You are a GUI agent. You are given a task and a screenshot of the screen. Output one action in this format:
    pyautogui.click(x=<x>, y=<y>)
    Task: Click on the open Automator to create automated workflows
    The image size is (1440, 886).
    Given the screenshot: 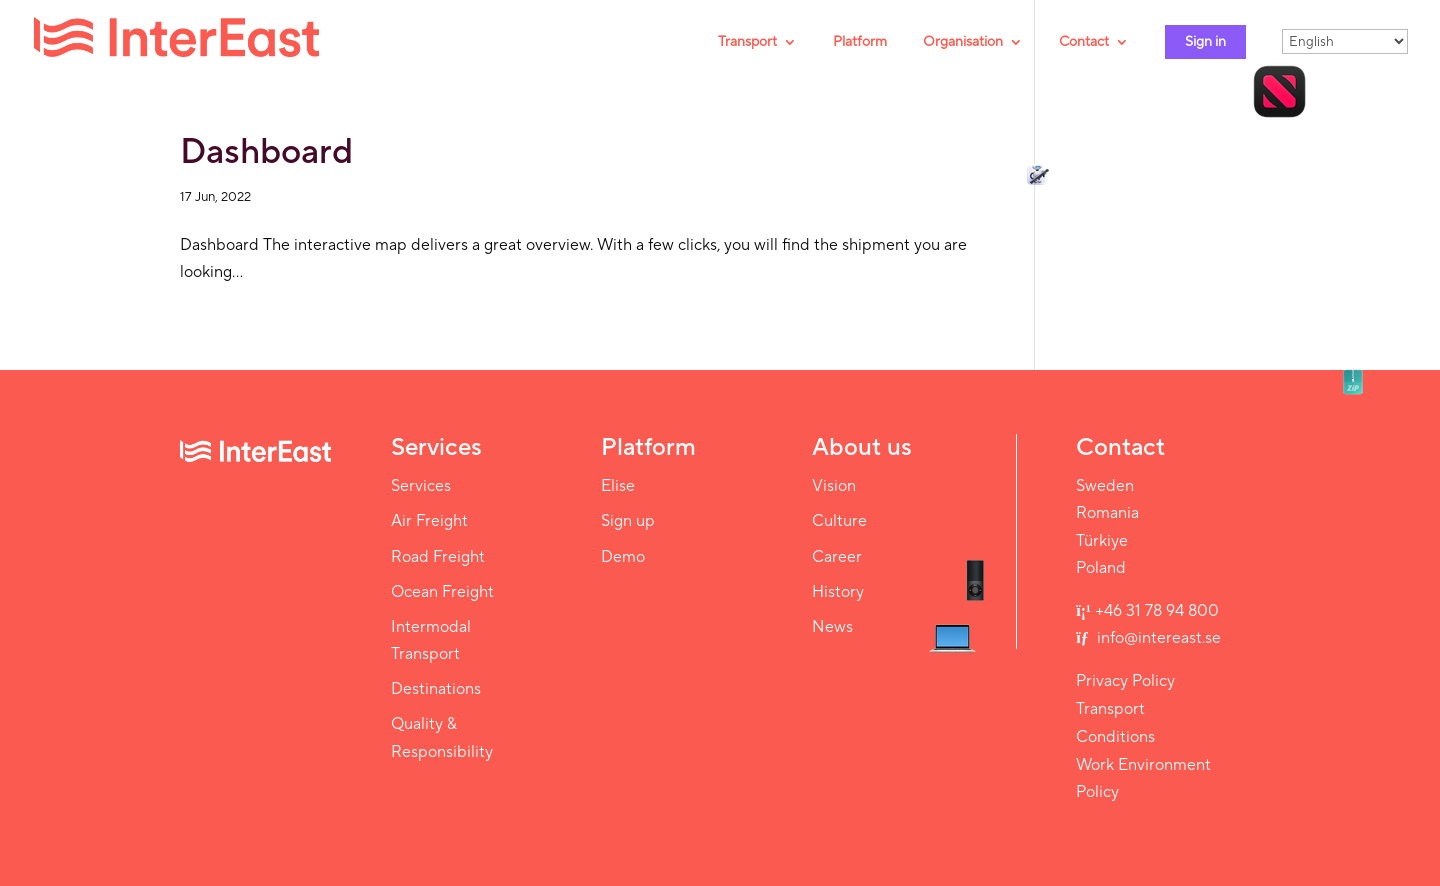 What is the action you would take?
    pyautogui.click(x=1037, y=175)
    